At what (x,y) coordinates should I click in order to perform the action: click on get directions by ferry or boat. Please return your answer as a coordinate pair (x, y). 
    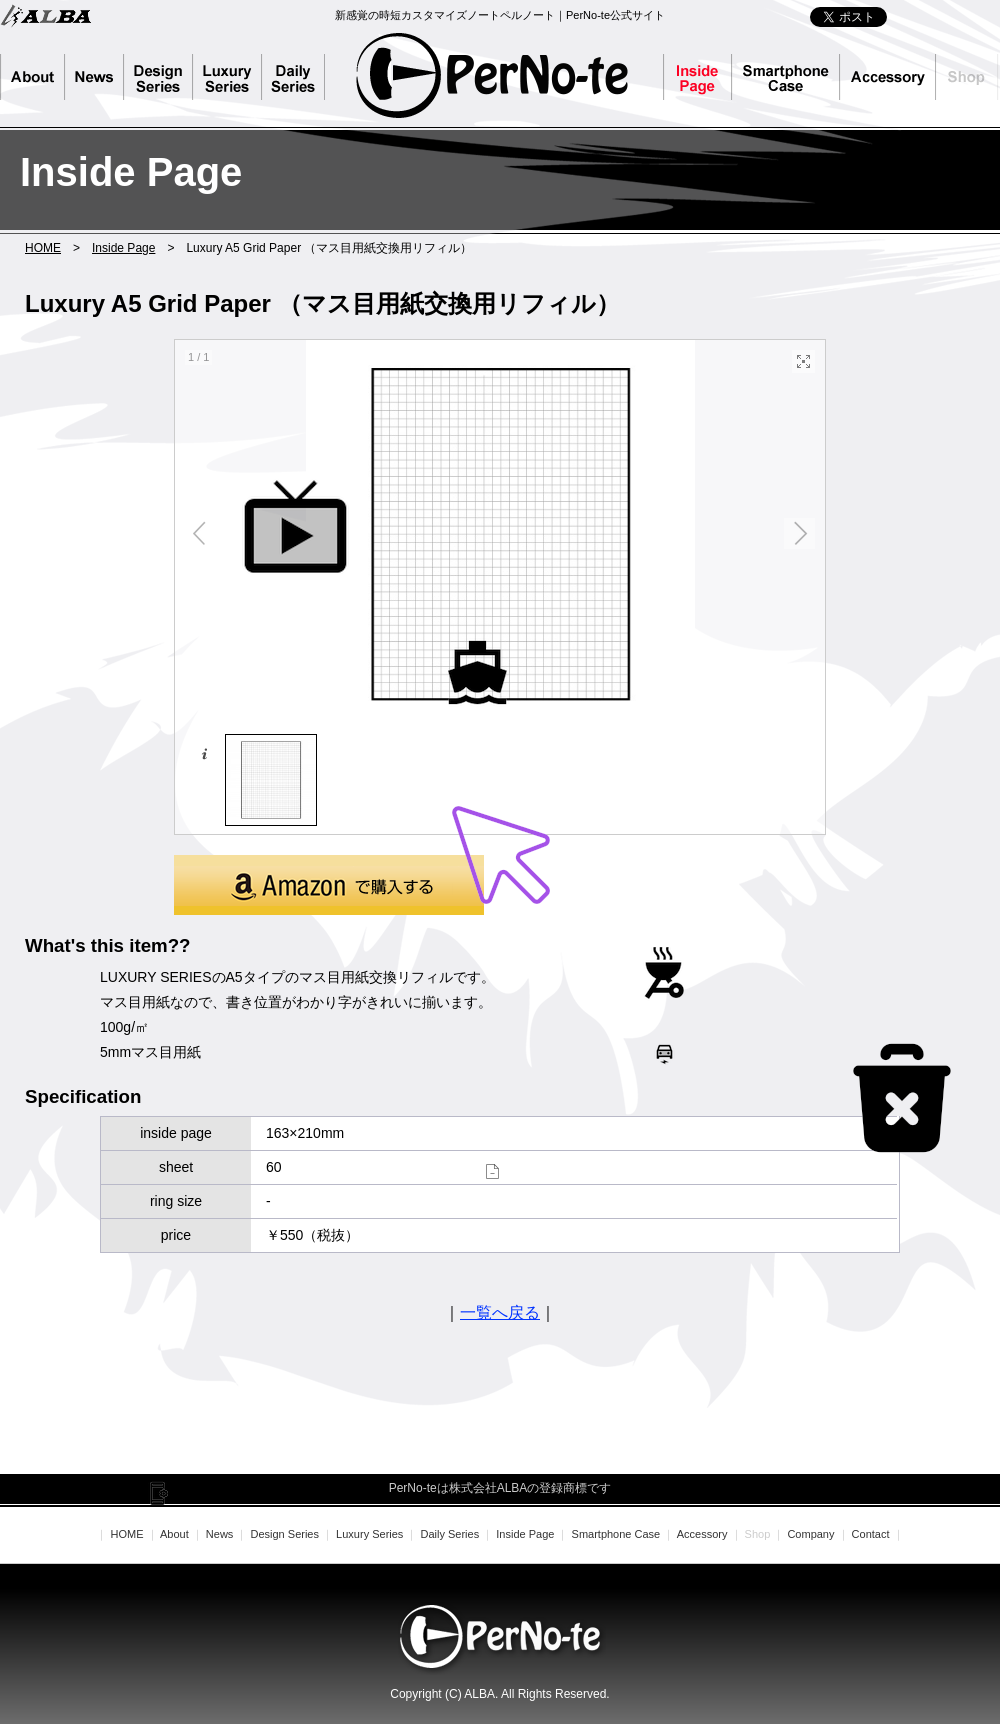
    Looking at the image, I should click on (477, 672).